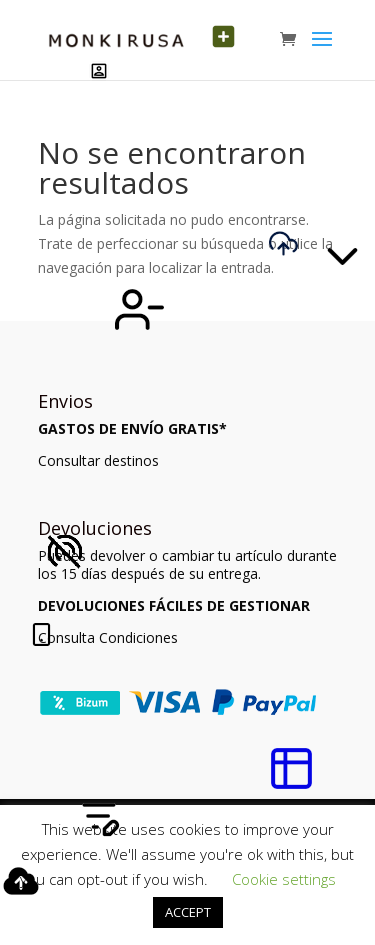  What do you see at coordinates (99, 816) in the screenshot?
I see `edit filter settings` at bounding box center [99, 816].